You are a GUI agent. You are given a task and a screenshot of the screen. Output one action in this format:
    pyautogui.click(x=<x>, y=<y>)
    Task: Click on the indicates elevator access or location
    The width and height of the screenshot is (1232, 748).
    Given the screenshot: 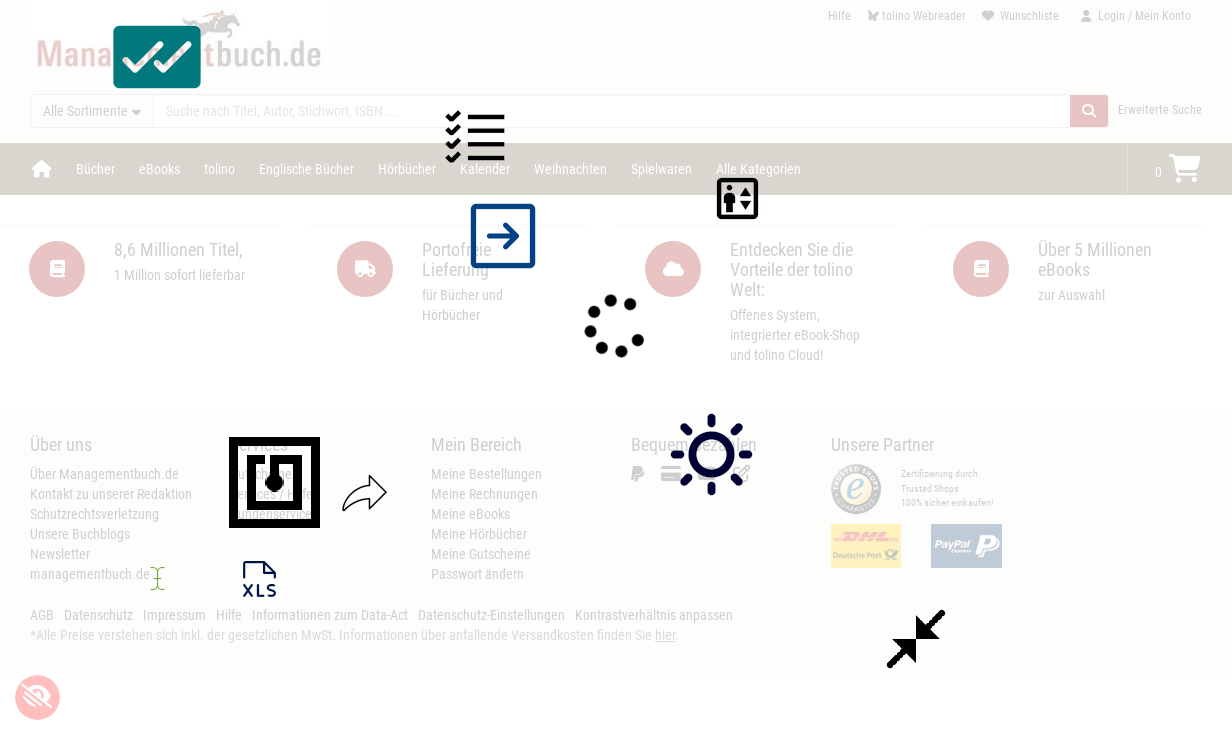 What is the action you would take?
    pyautogui.click(x=737, y=198)
    